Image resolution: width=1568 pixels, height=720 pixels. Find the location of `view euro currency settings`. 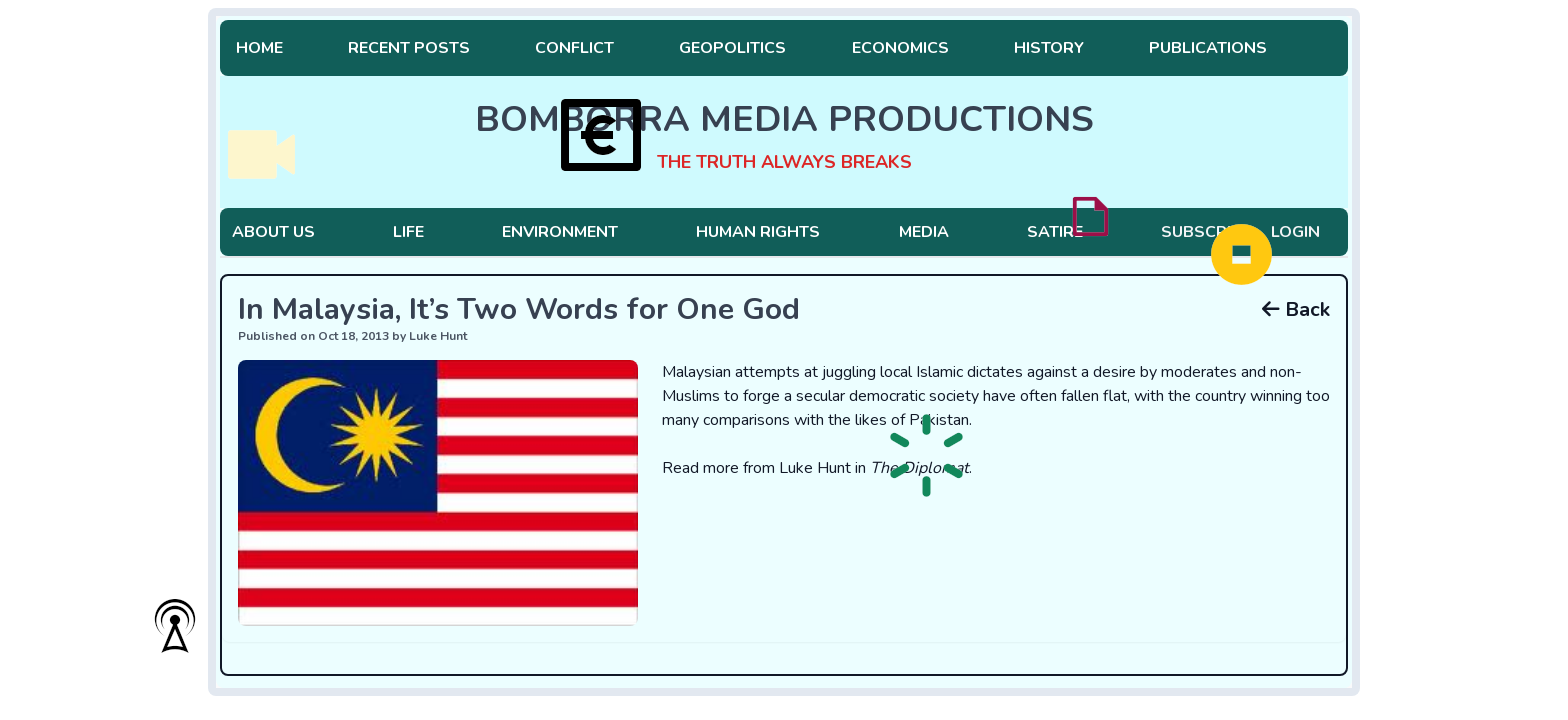

view euro currency settings is located at coordinates (601, 135).